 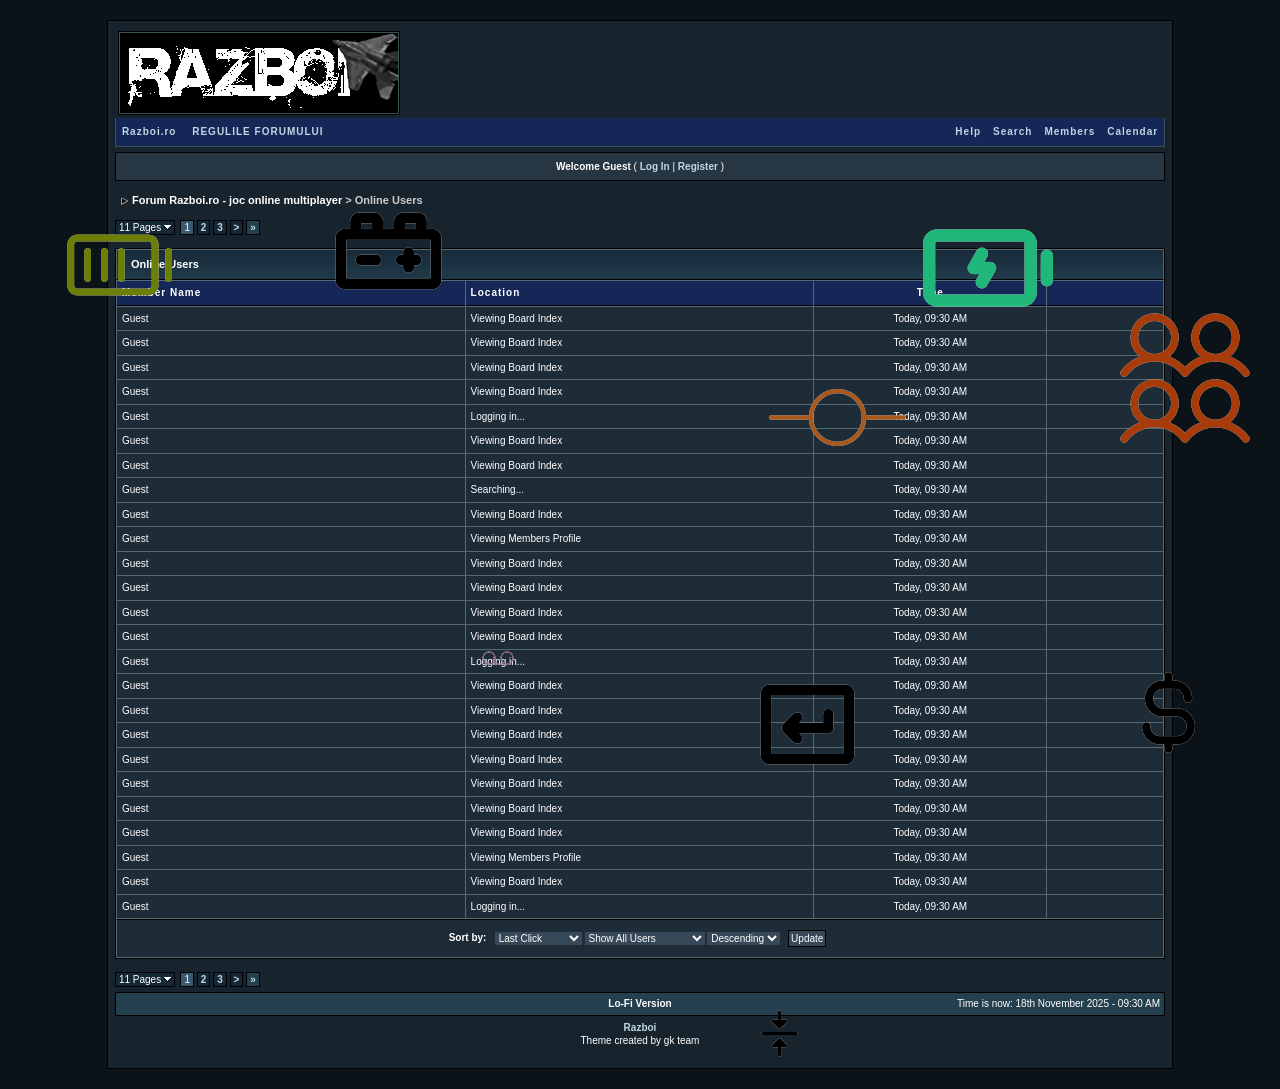 I want to click on press enter or return to submit, so click(x=807, y=724).